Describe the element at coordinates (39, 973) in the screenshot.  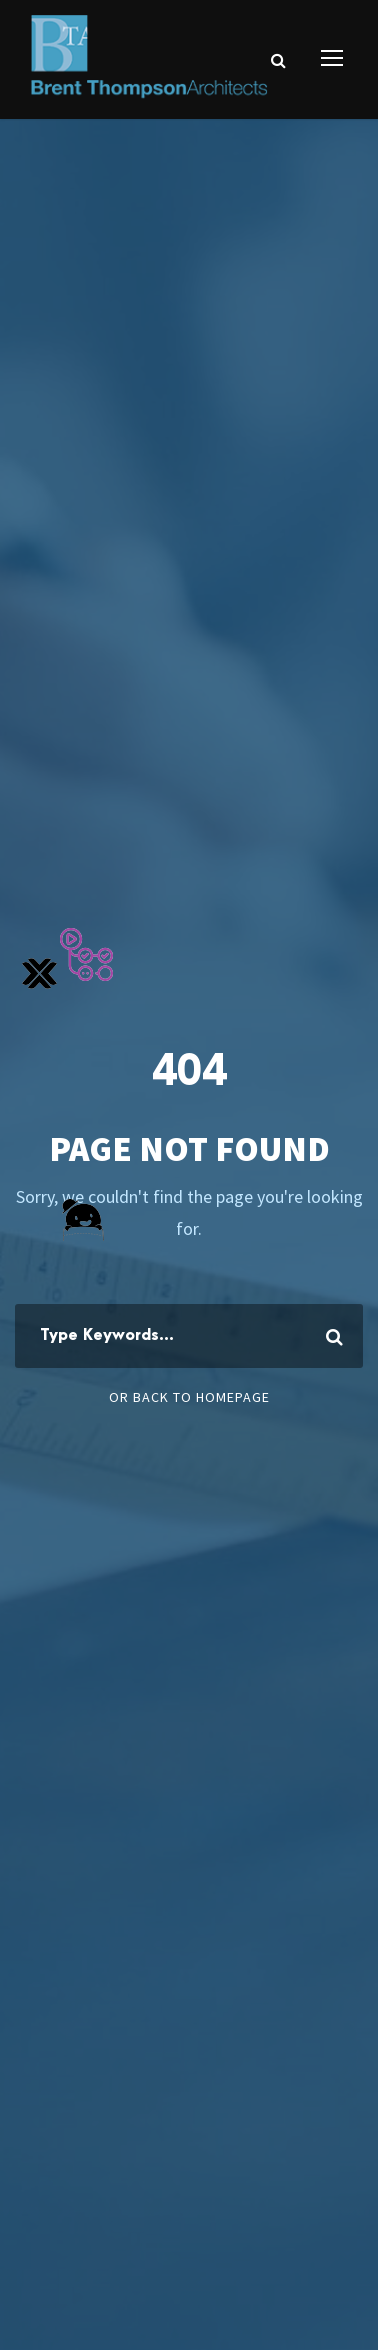
I see `open proxmox virtual environment dashboard` at that location.